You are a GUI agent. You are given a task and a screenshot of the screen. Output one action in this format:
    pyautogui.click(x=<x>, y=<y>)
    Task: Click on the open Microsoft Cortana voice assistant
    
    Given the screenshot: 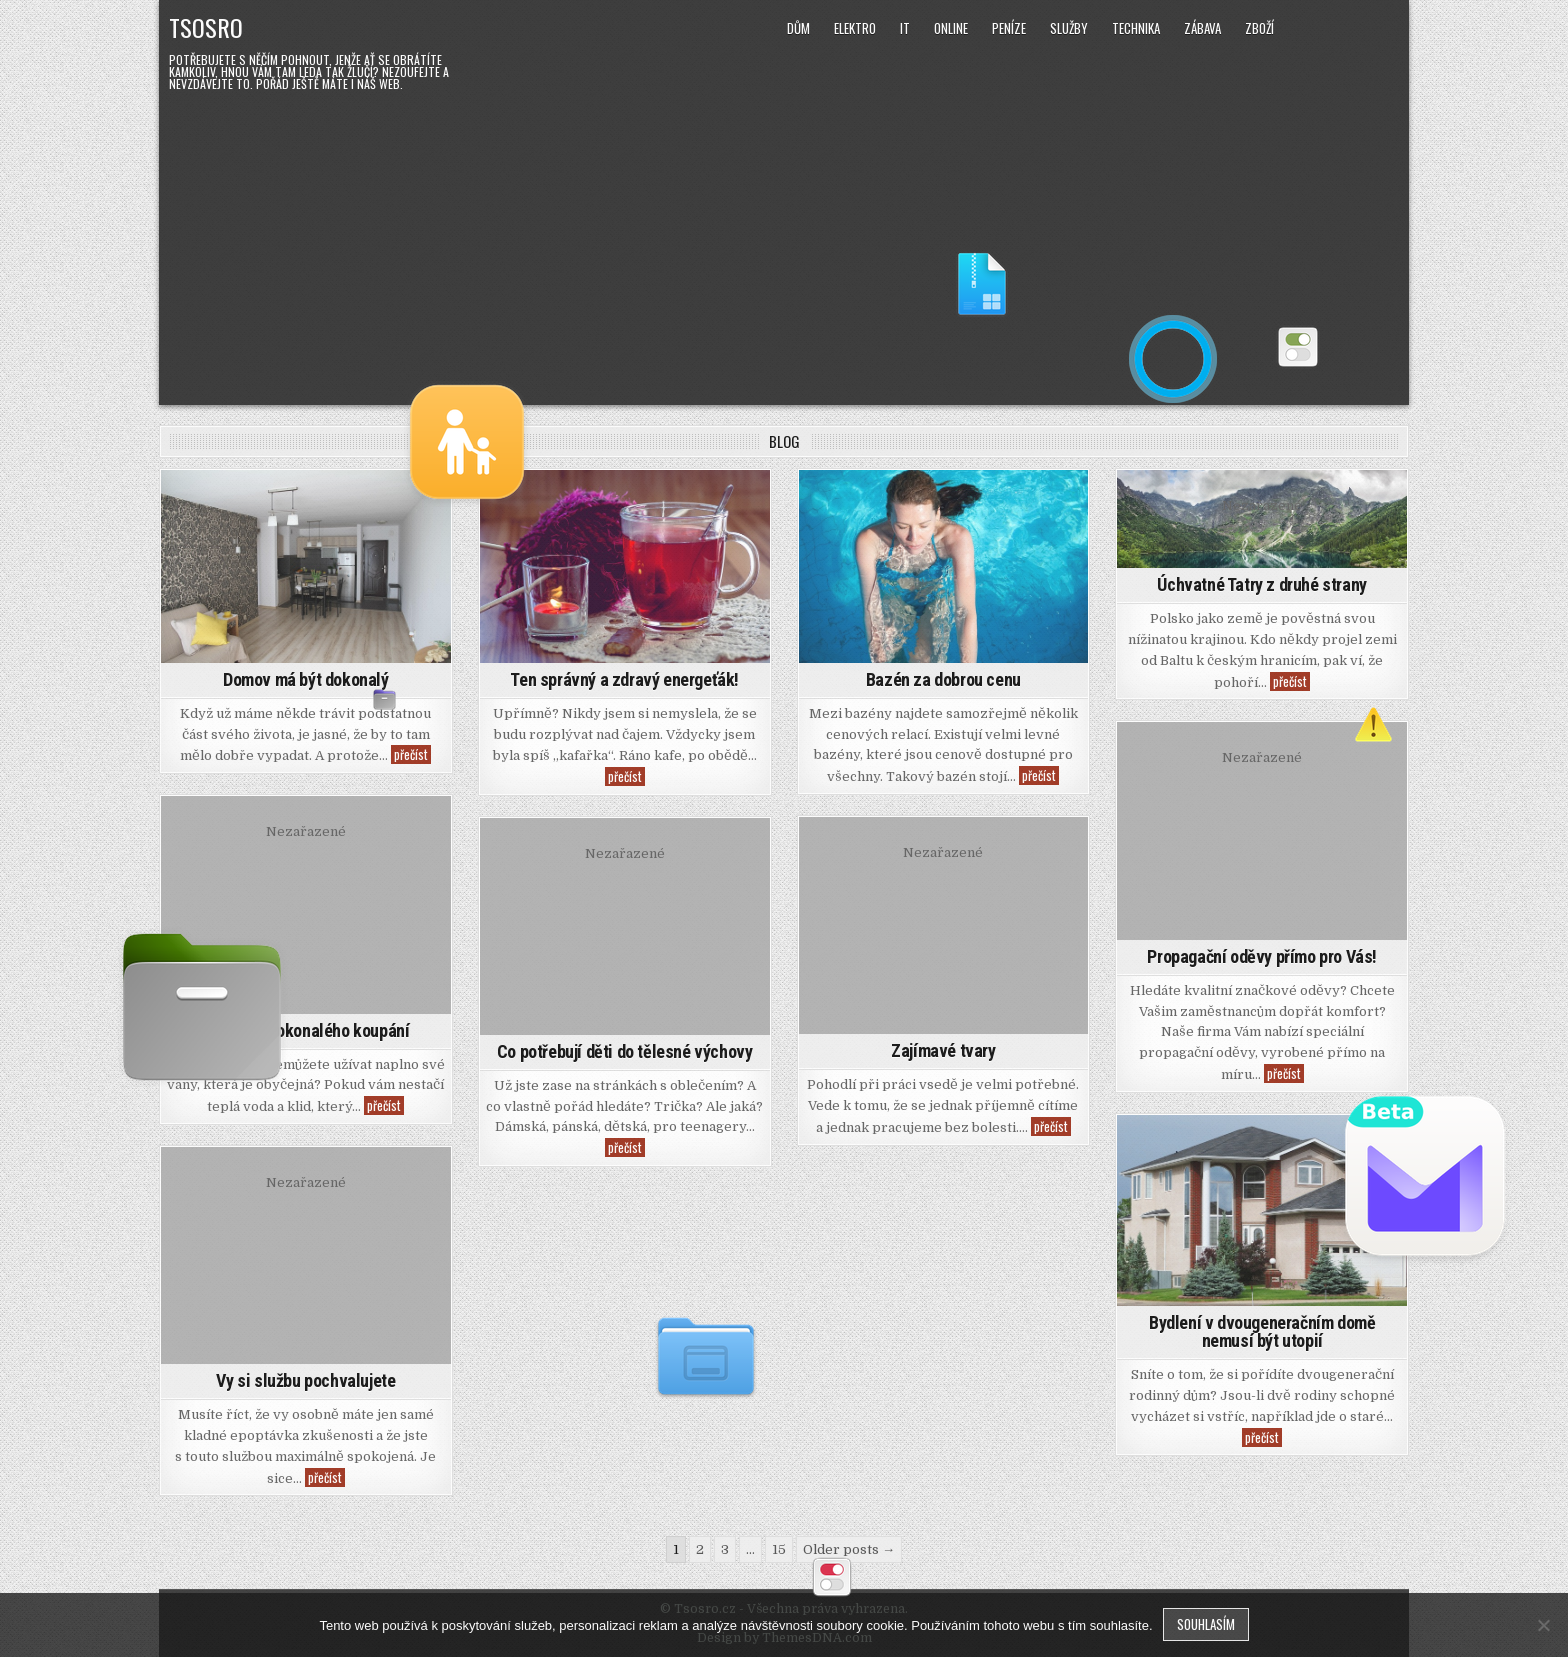 What is the action you would take?
    pyautogui.click(x=1173, y=359)
    